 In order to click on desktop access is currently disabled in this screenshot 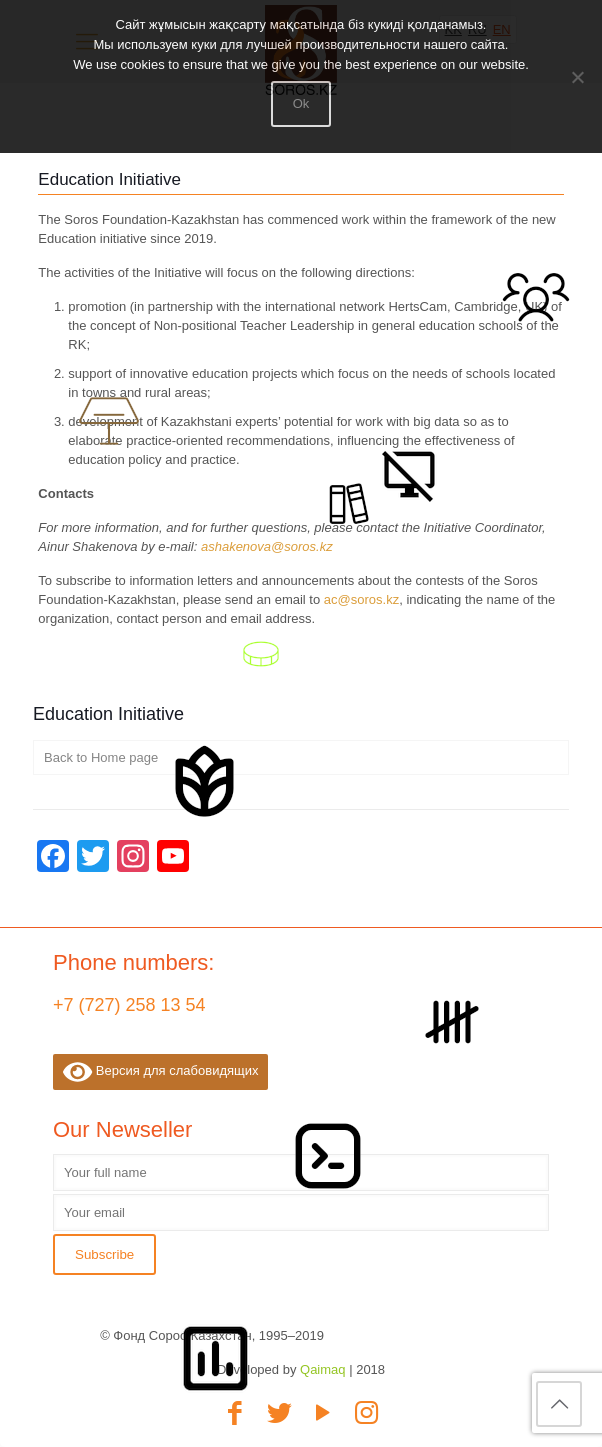, I will do `click(409, 474)`.